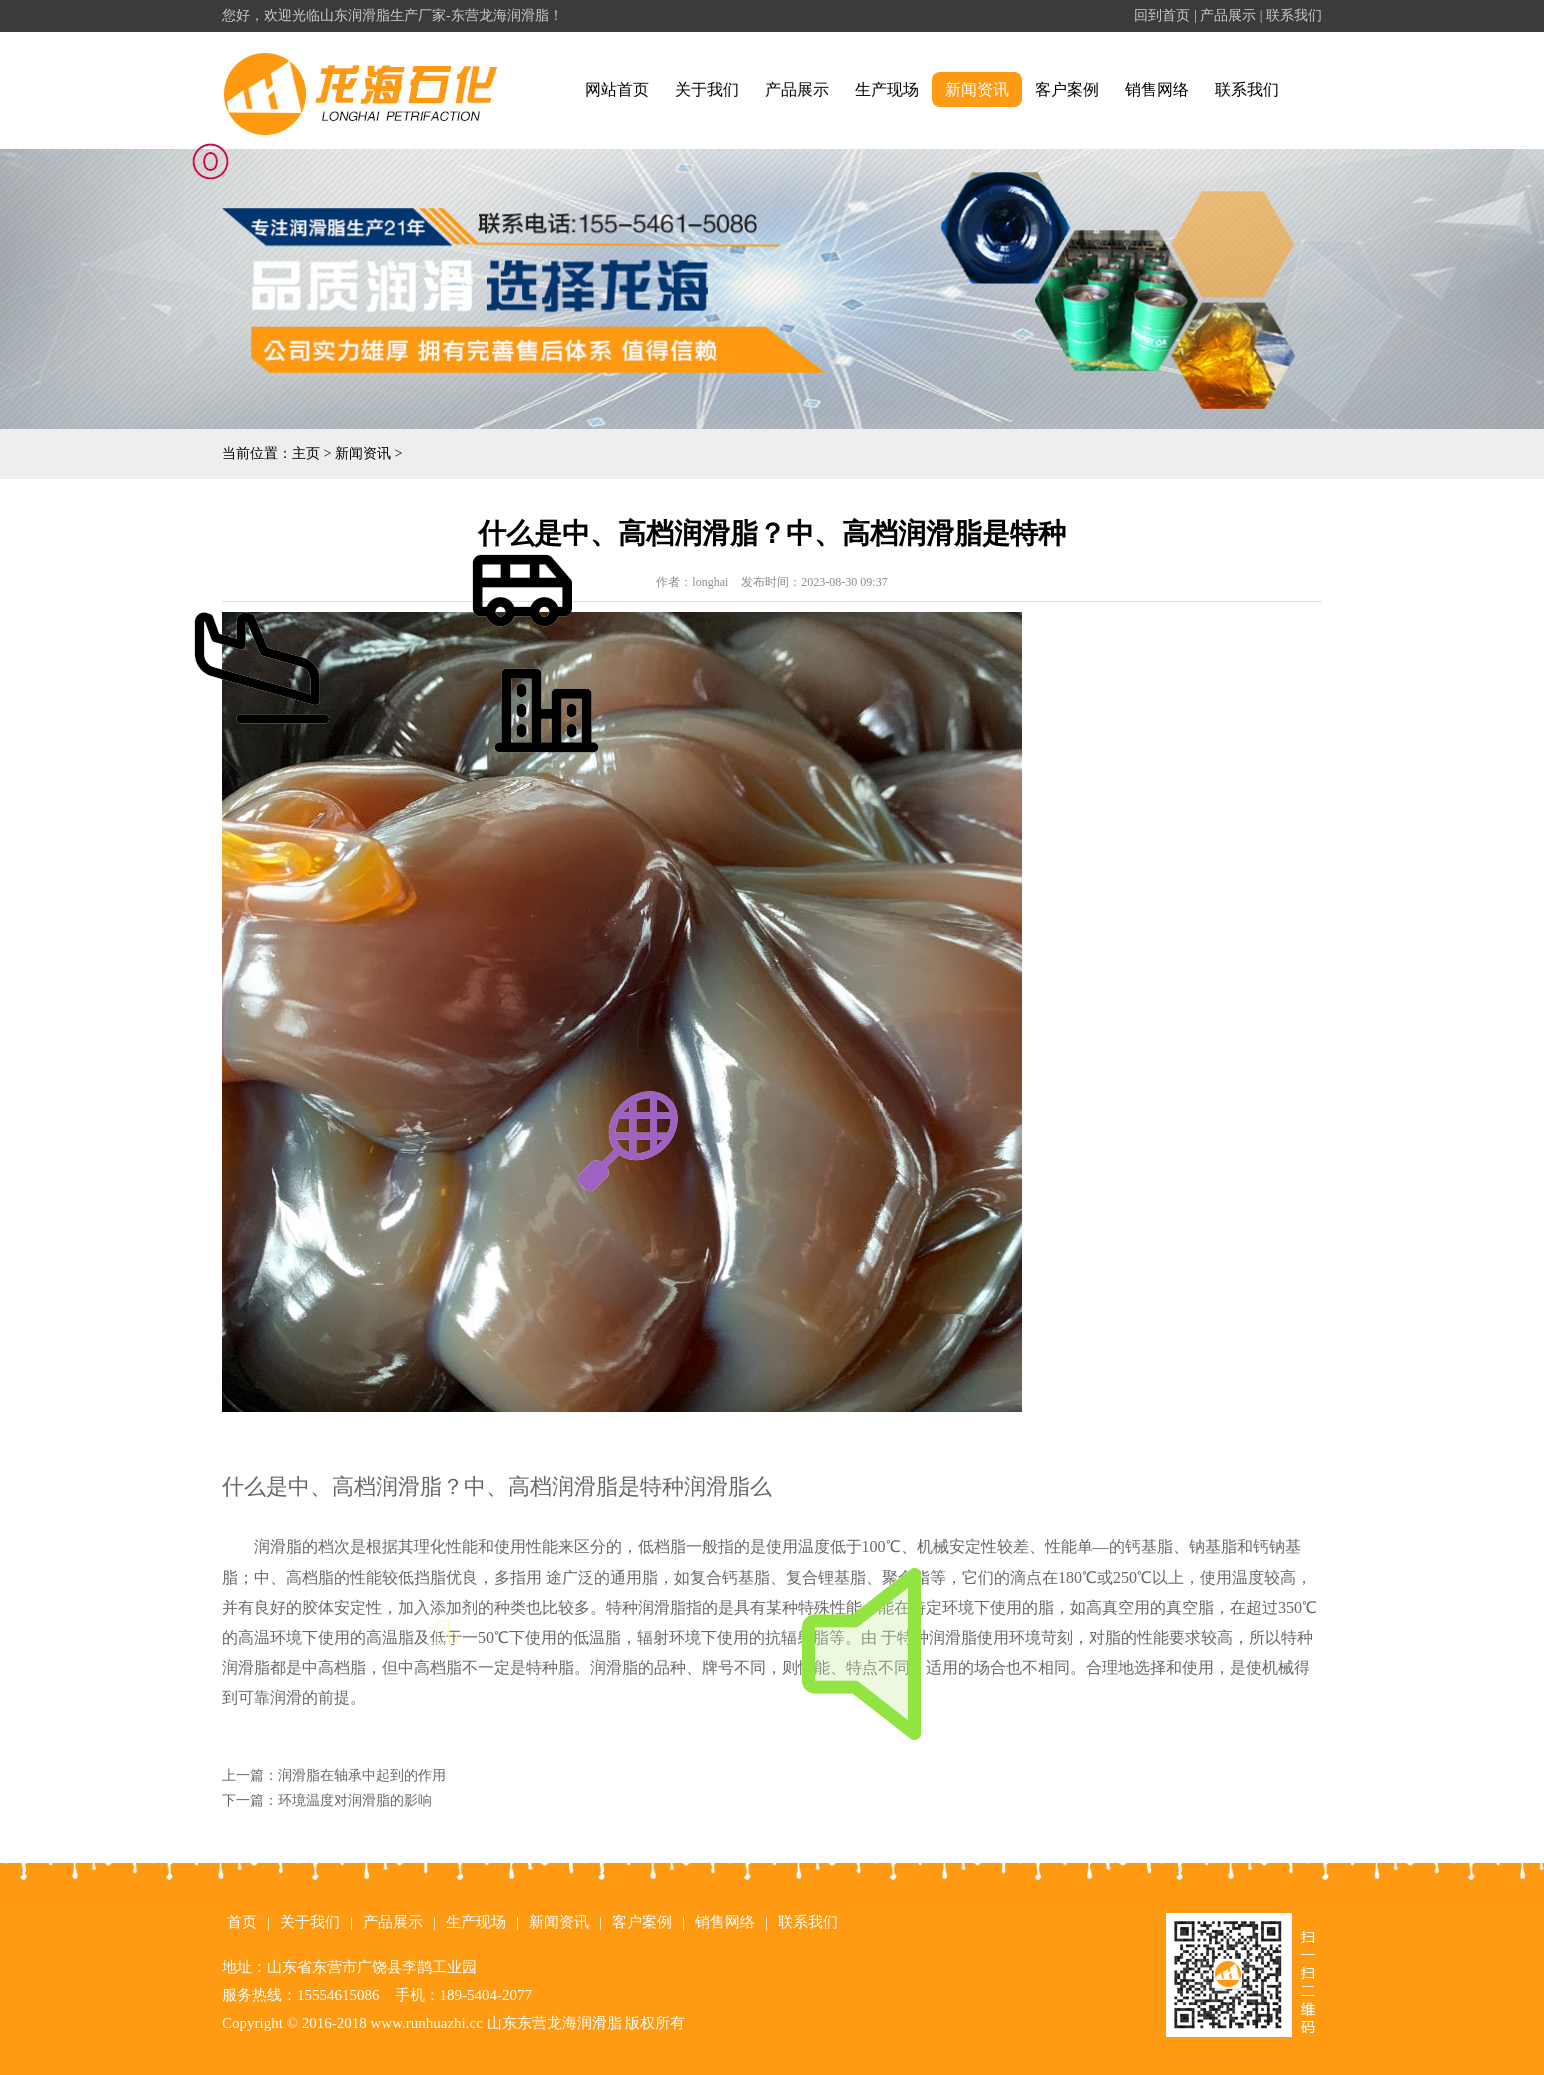  I want to click on indicates zero items or notifications, so click(210, 161).